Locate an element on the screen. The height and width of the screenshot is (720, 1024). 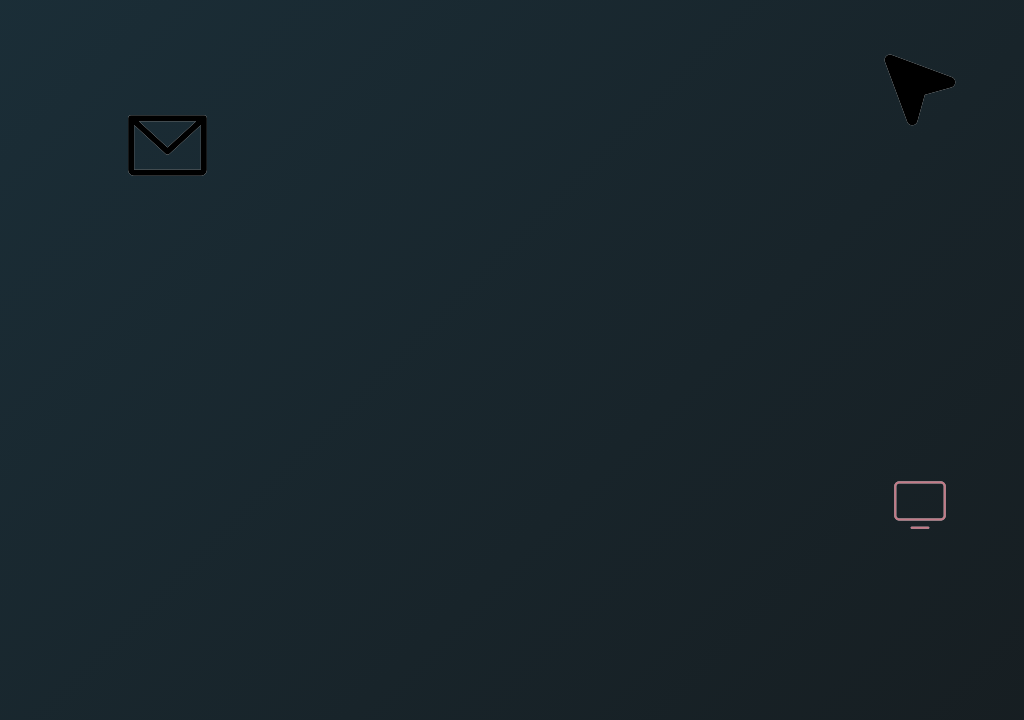
tap to navigate to a destination is located at coordinates (914, 84).